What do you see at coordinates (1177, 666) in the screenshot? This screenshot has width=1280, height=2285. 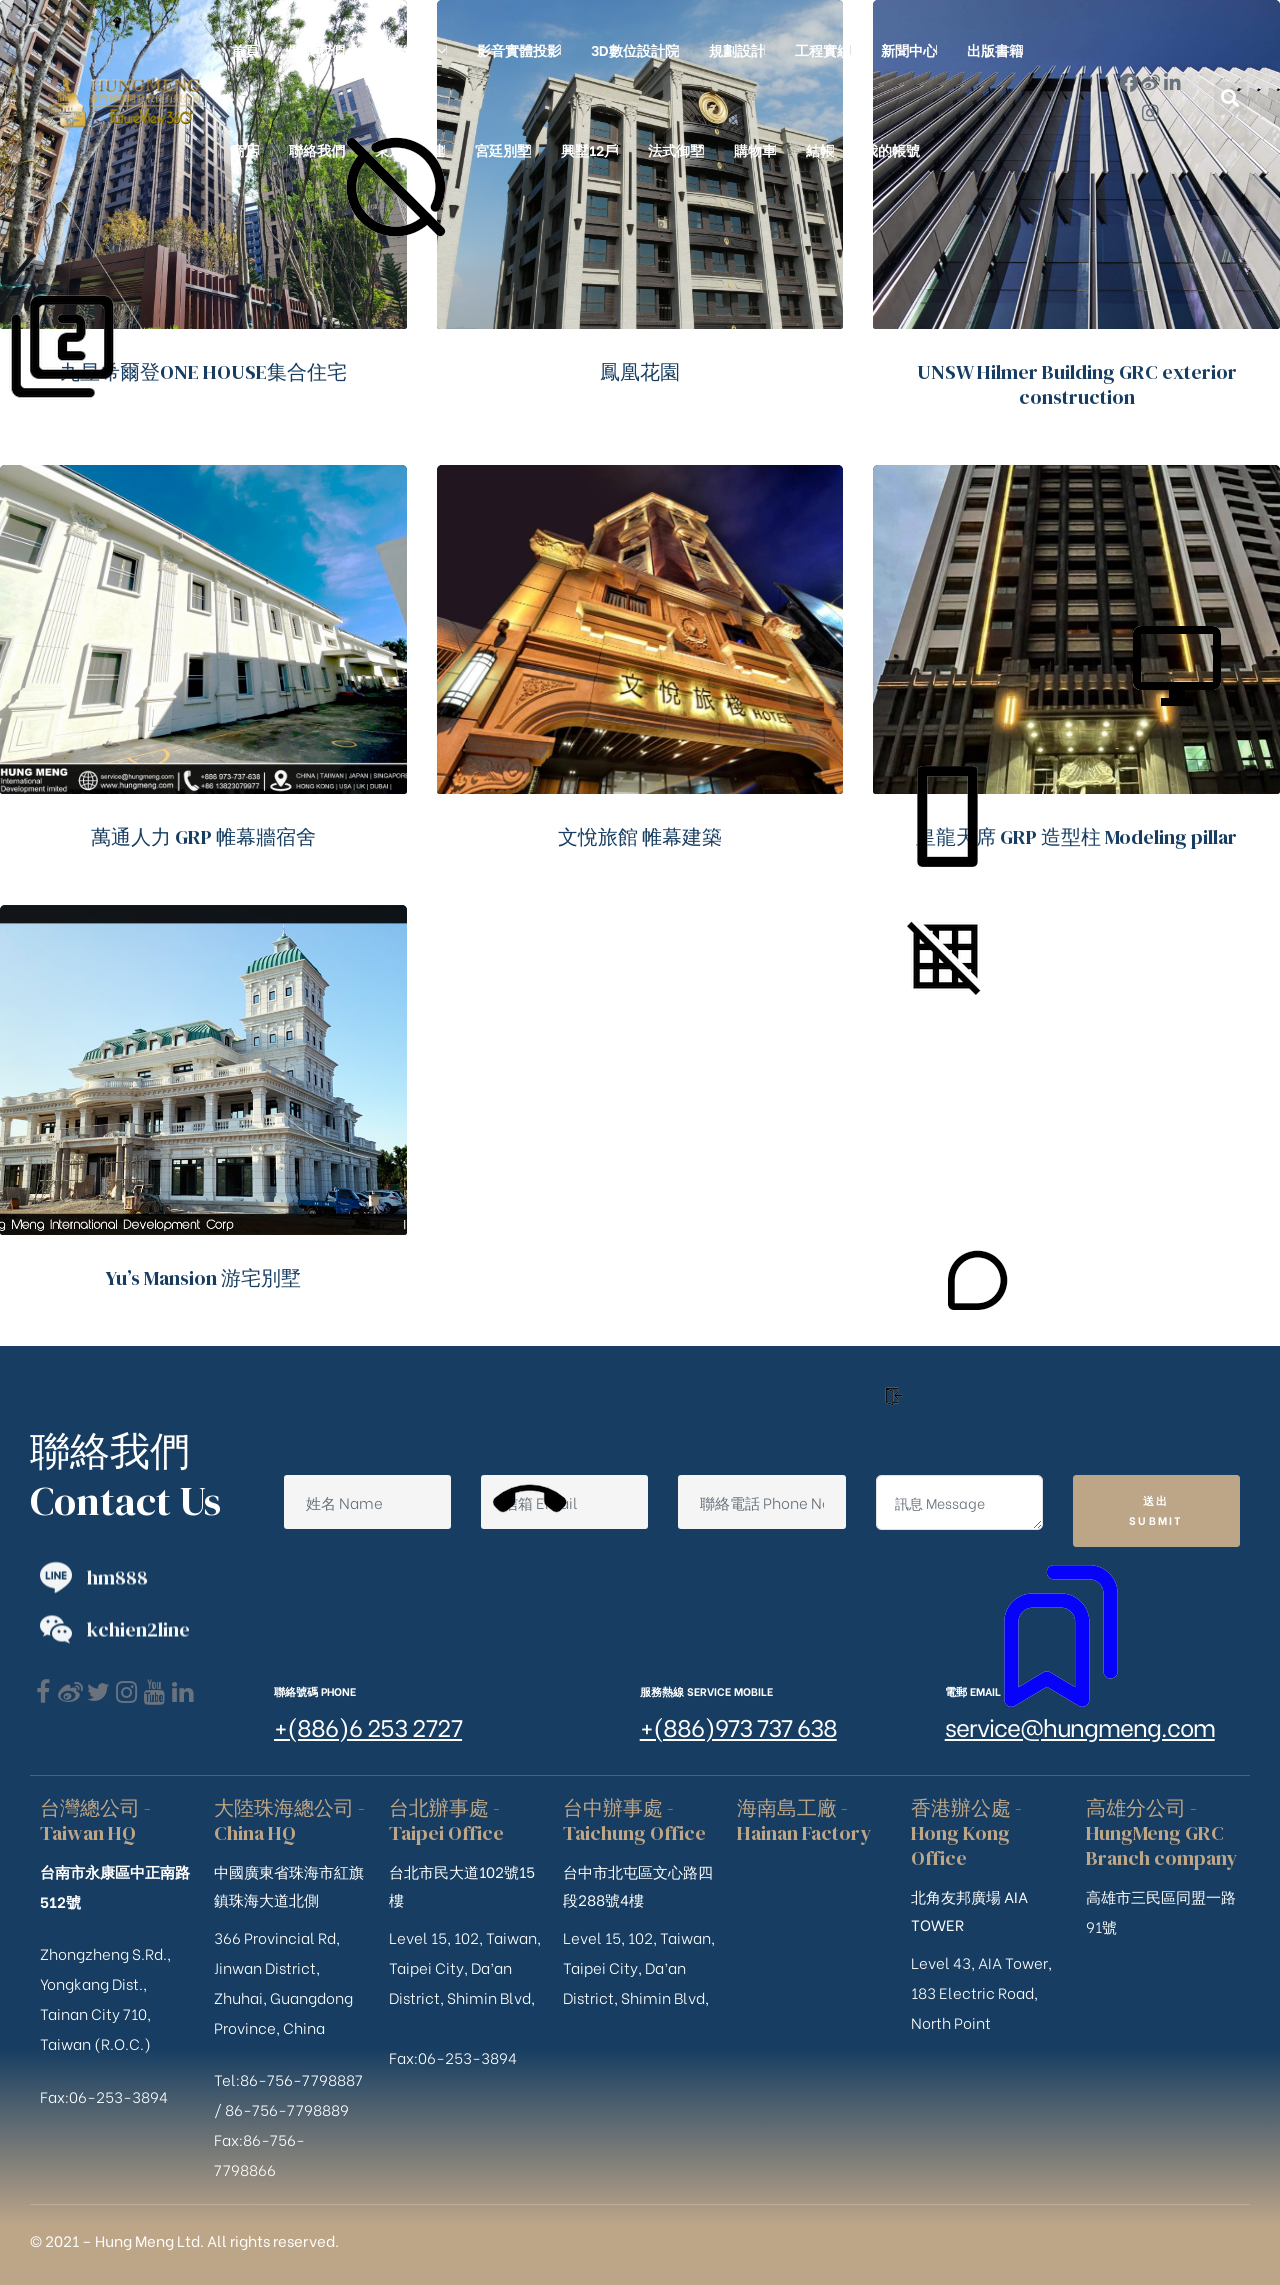 I see `switch to desktop view` at bounding box center [1177, 666].